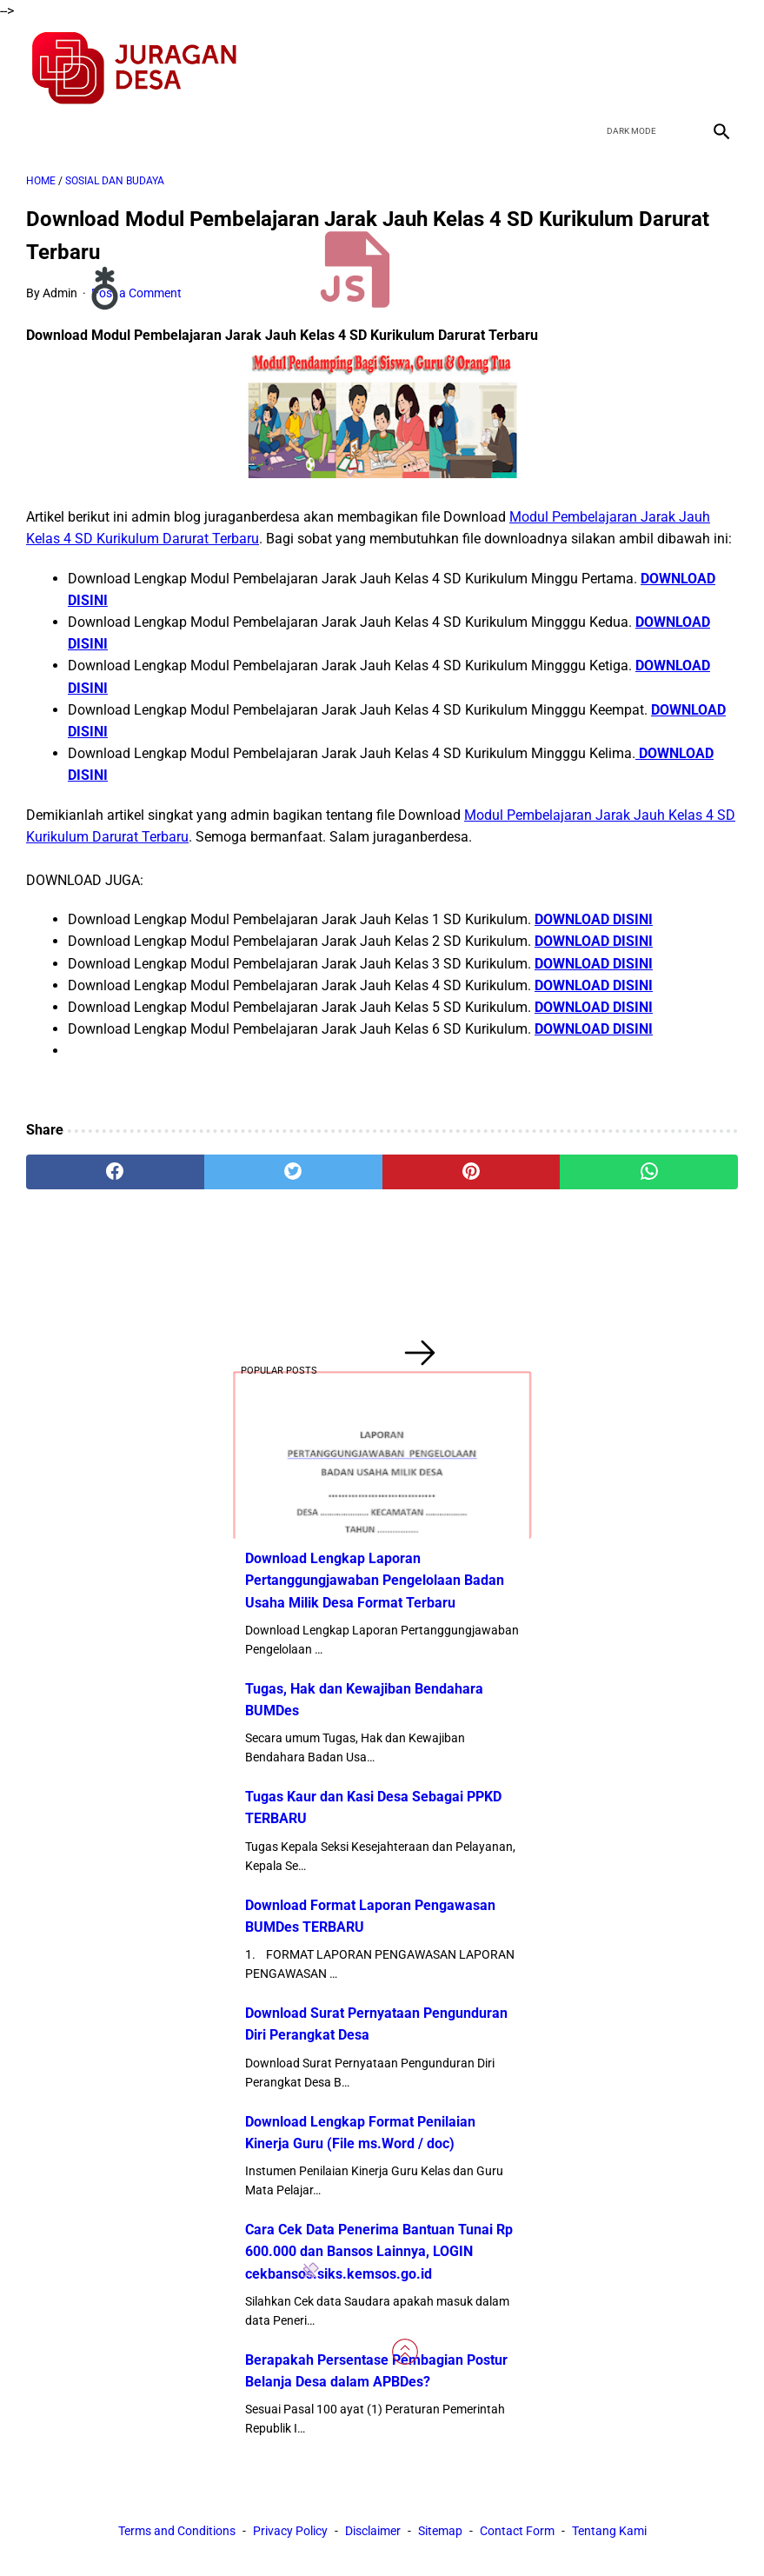 The width and height of the screenshot is (764, 2576). Describe the element at coordinates (420, 1353) in the screenshot. I see `navigate to the next item or screen` at that location.